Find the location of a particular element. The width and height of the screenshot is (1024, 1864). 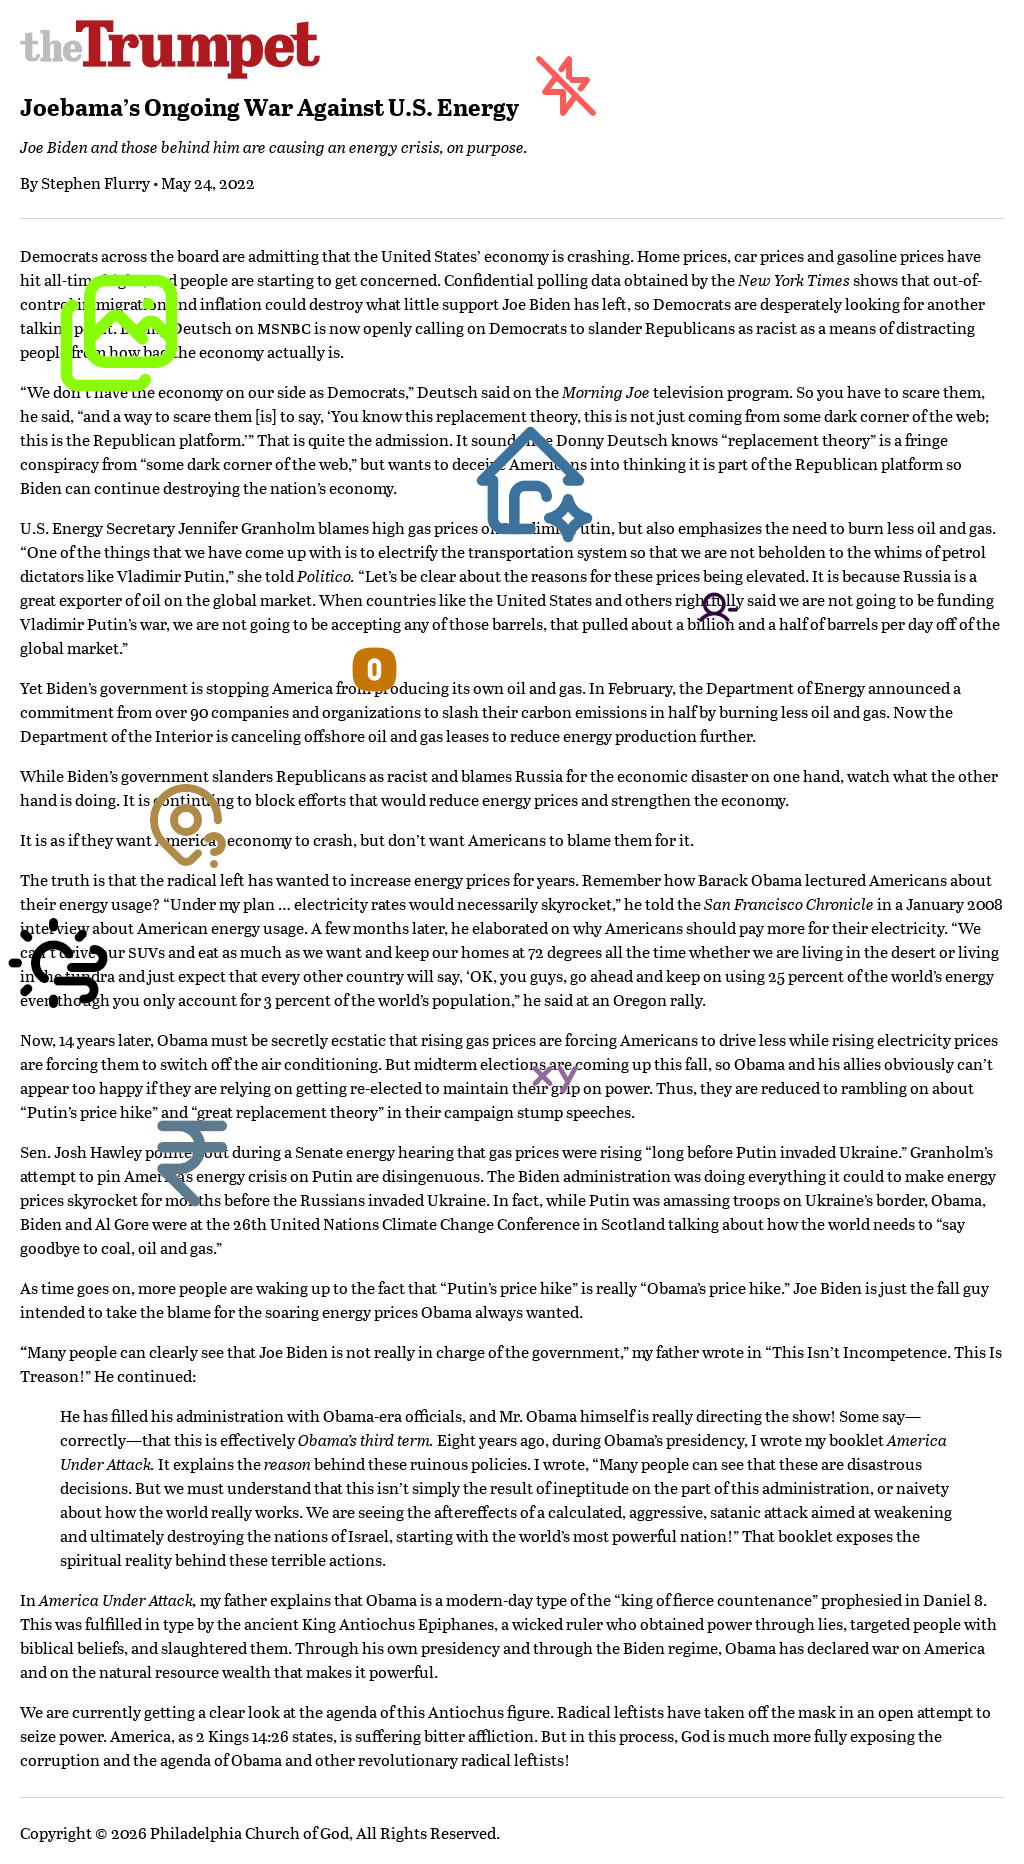

indicates zero items or notifications is located at coordinates (374, 669).